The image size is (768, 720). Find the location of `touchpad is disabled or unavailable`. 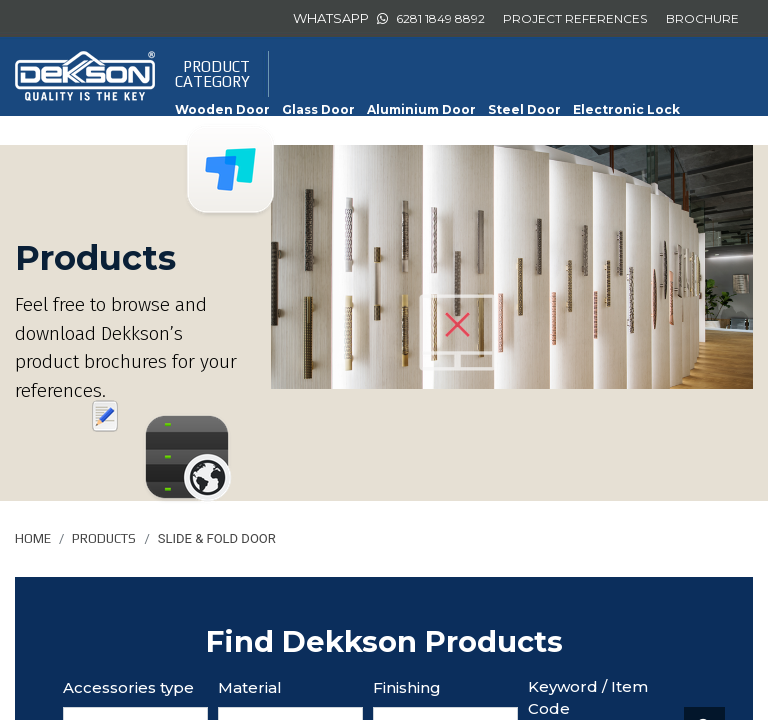

touchpad is disabled or unavailable is located at coordinates (457, 332).